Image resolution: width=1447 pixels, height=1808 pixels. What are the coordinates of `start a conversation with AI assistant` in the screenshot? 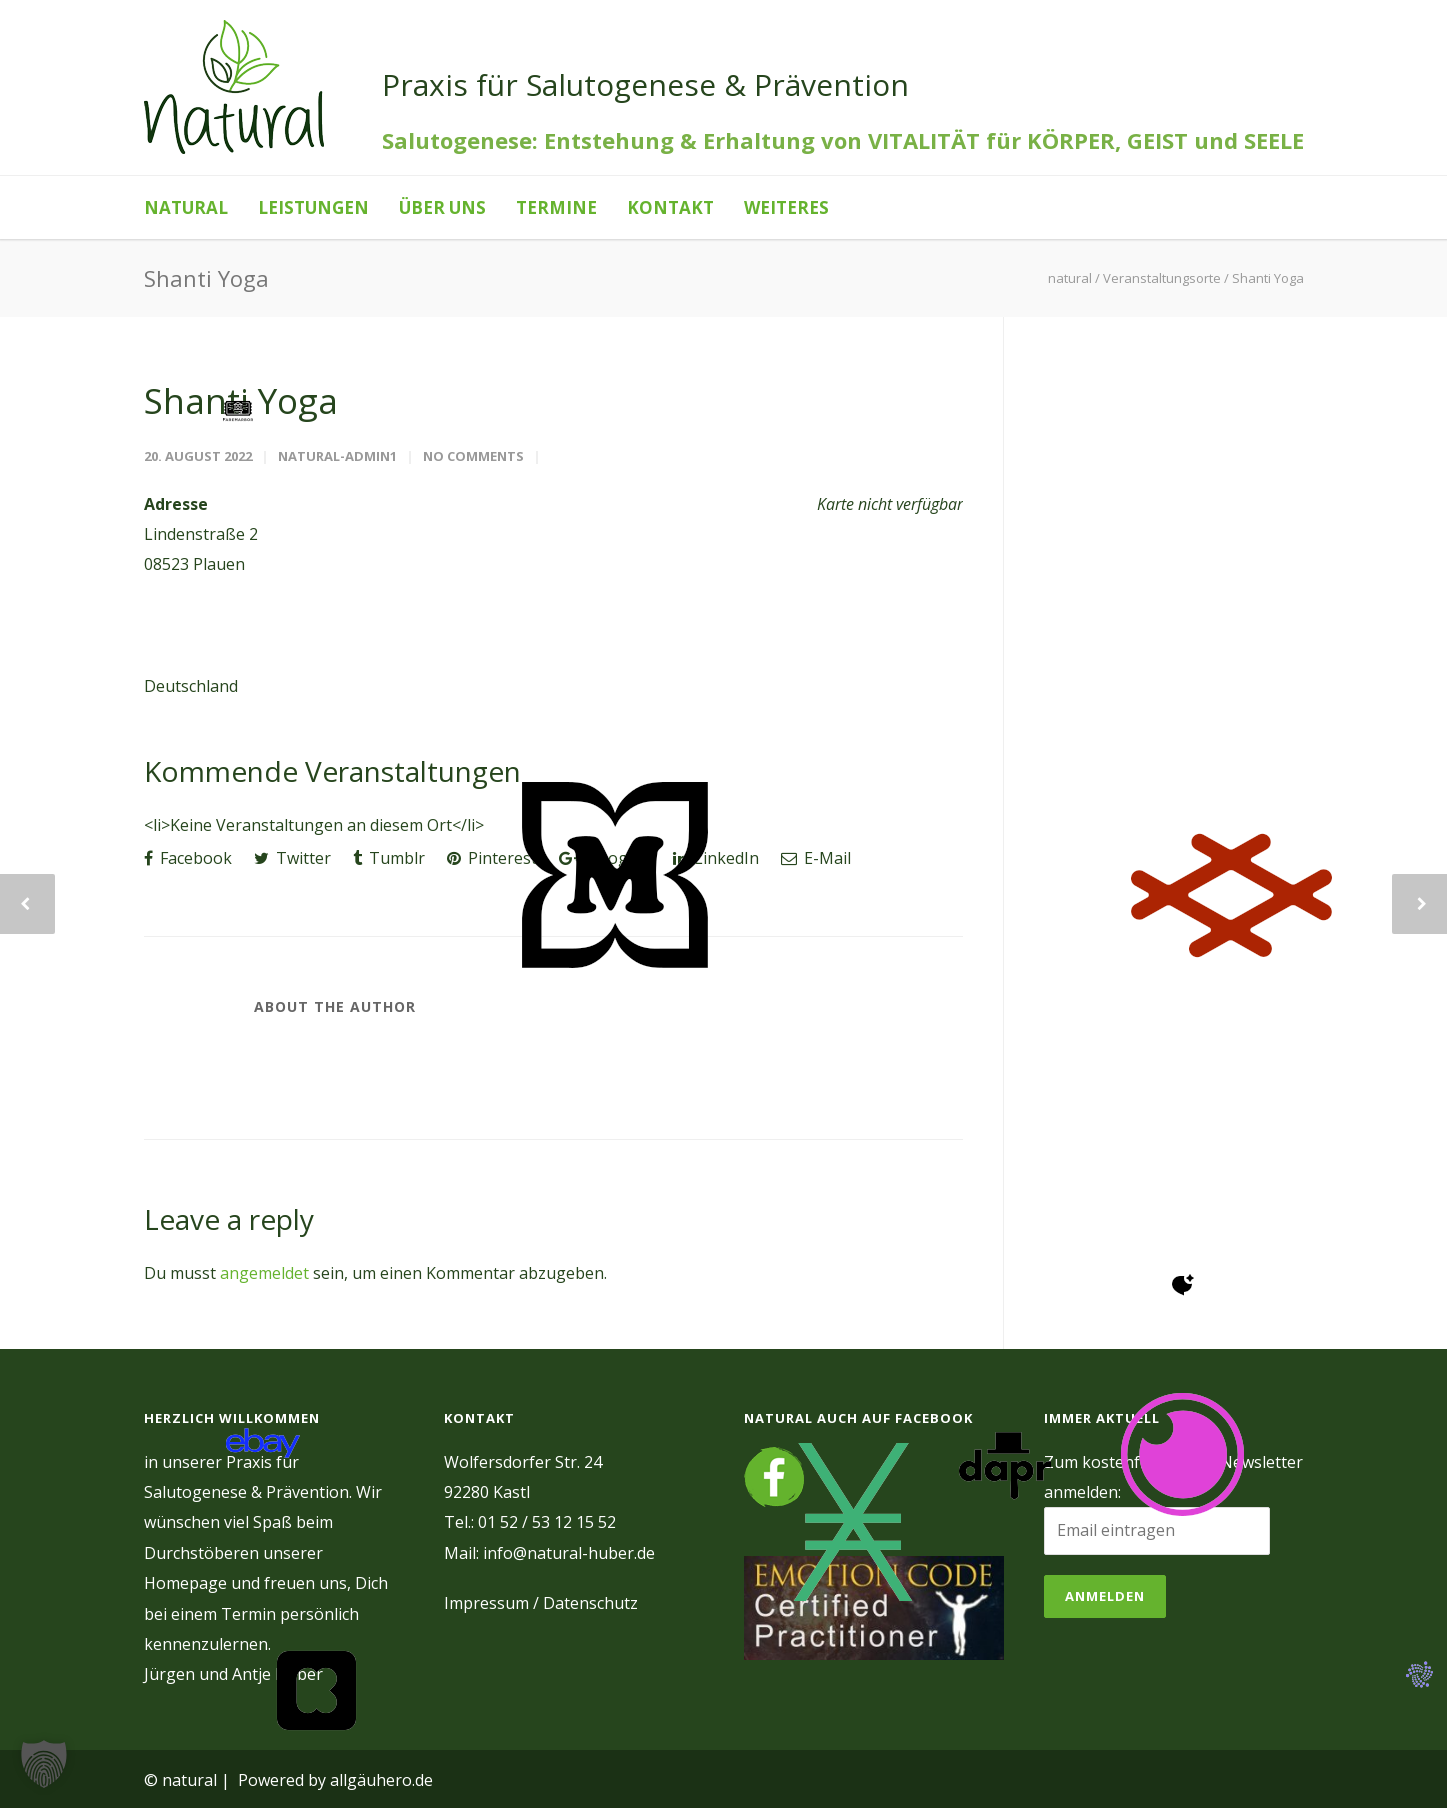 It's located at (1182, 1285).